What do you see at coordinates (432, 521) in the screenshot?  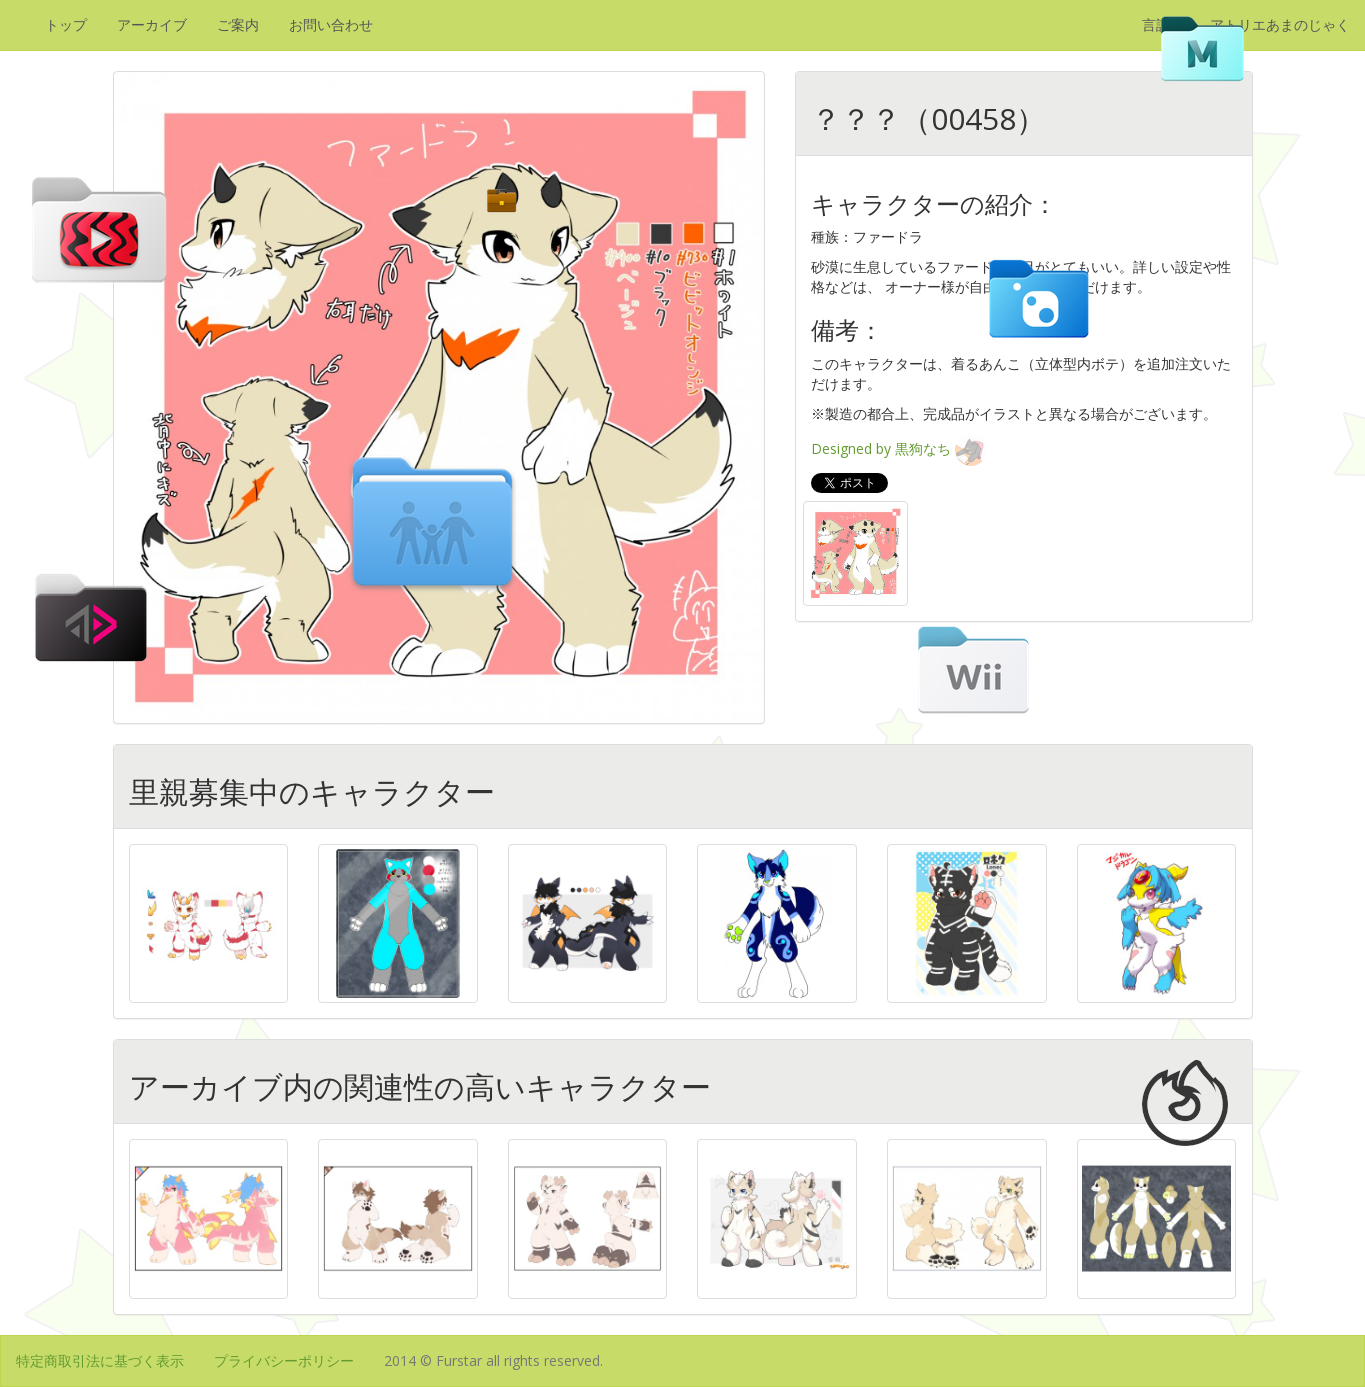 I see `open the family shared folder` at bounding box center [432, 521].